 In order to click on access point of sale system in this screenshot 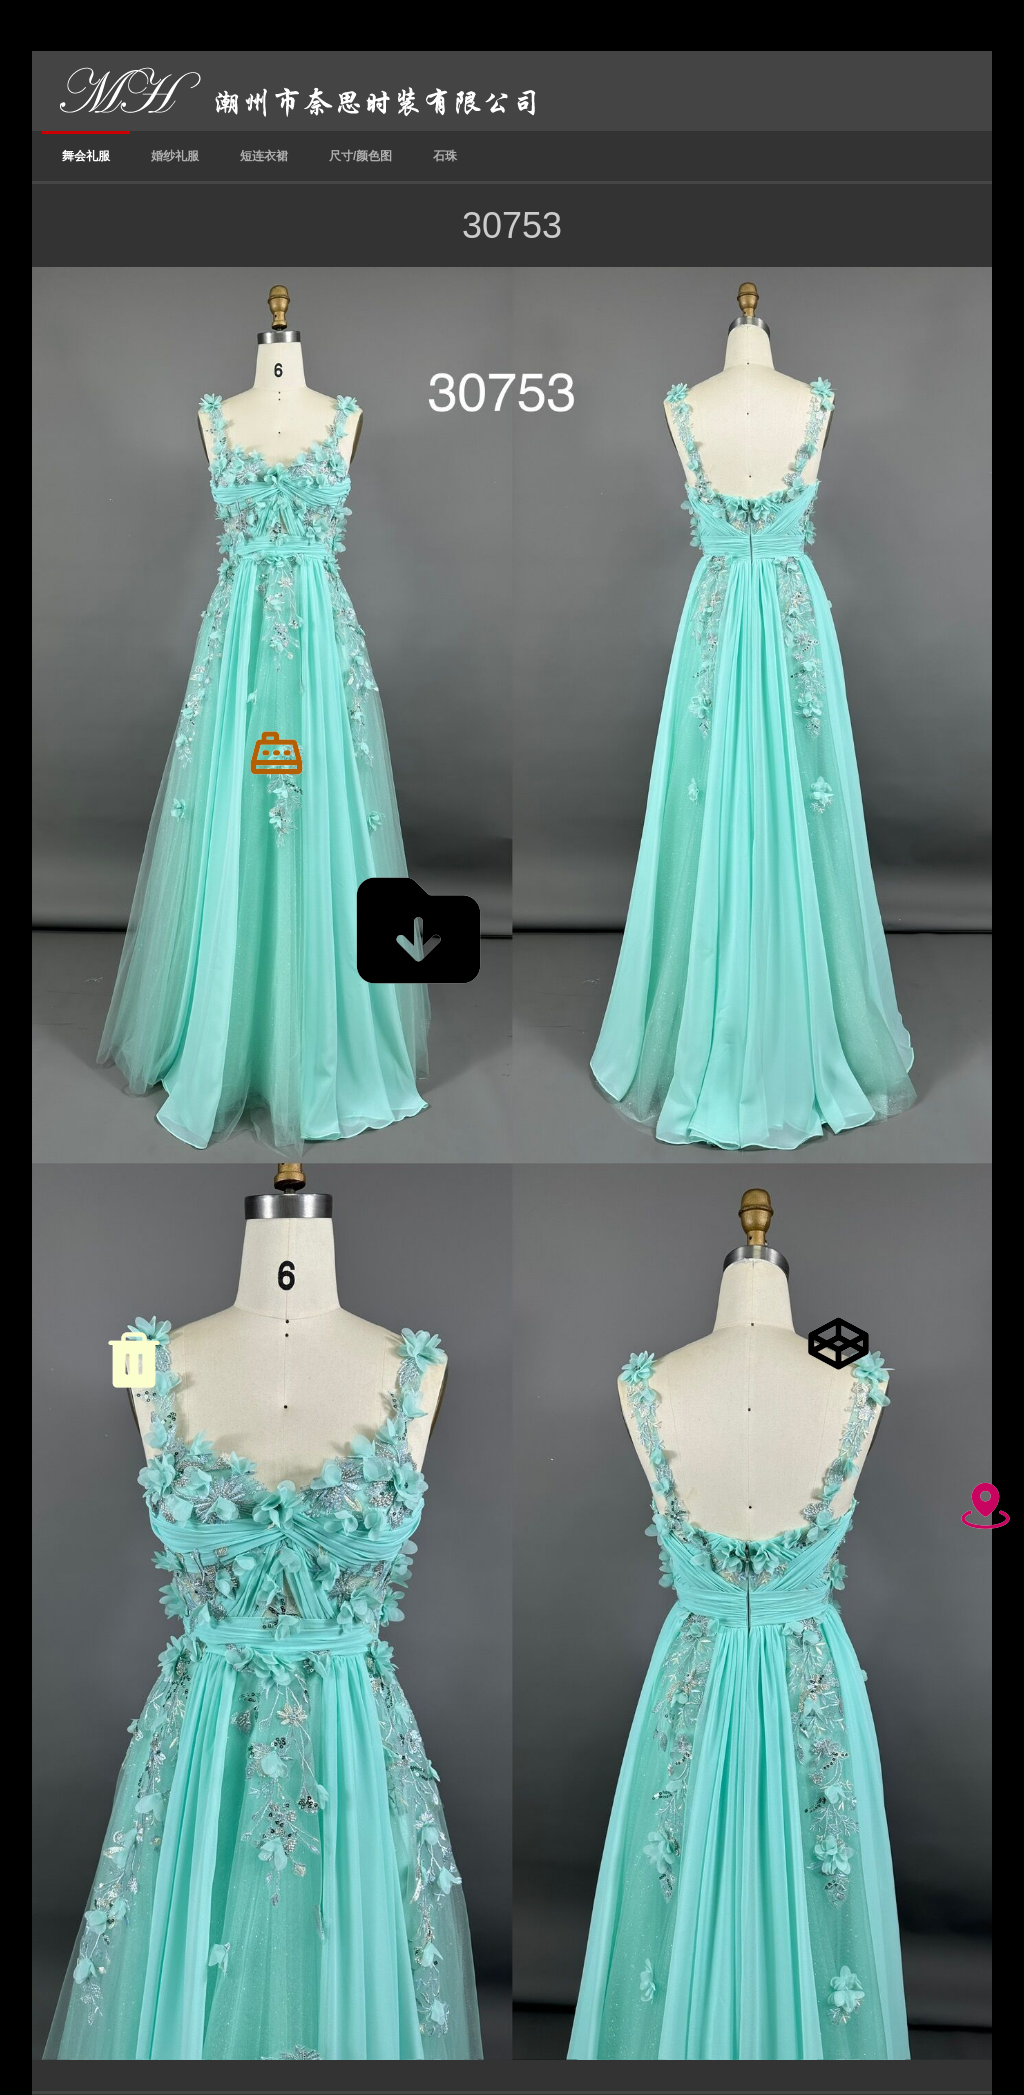, I will do `click(276, 755)`.